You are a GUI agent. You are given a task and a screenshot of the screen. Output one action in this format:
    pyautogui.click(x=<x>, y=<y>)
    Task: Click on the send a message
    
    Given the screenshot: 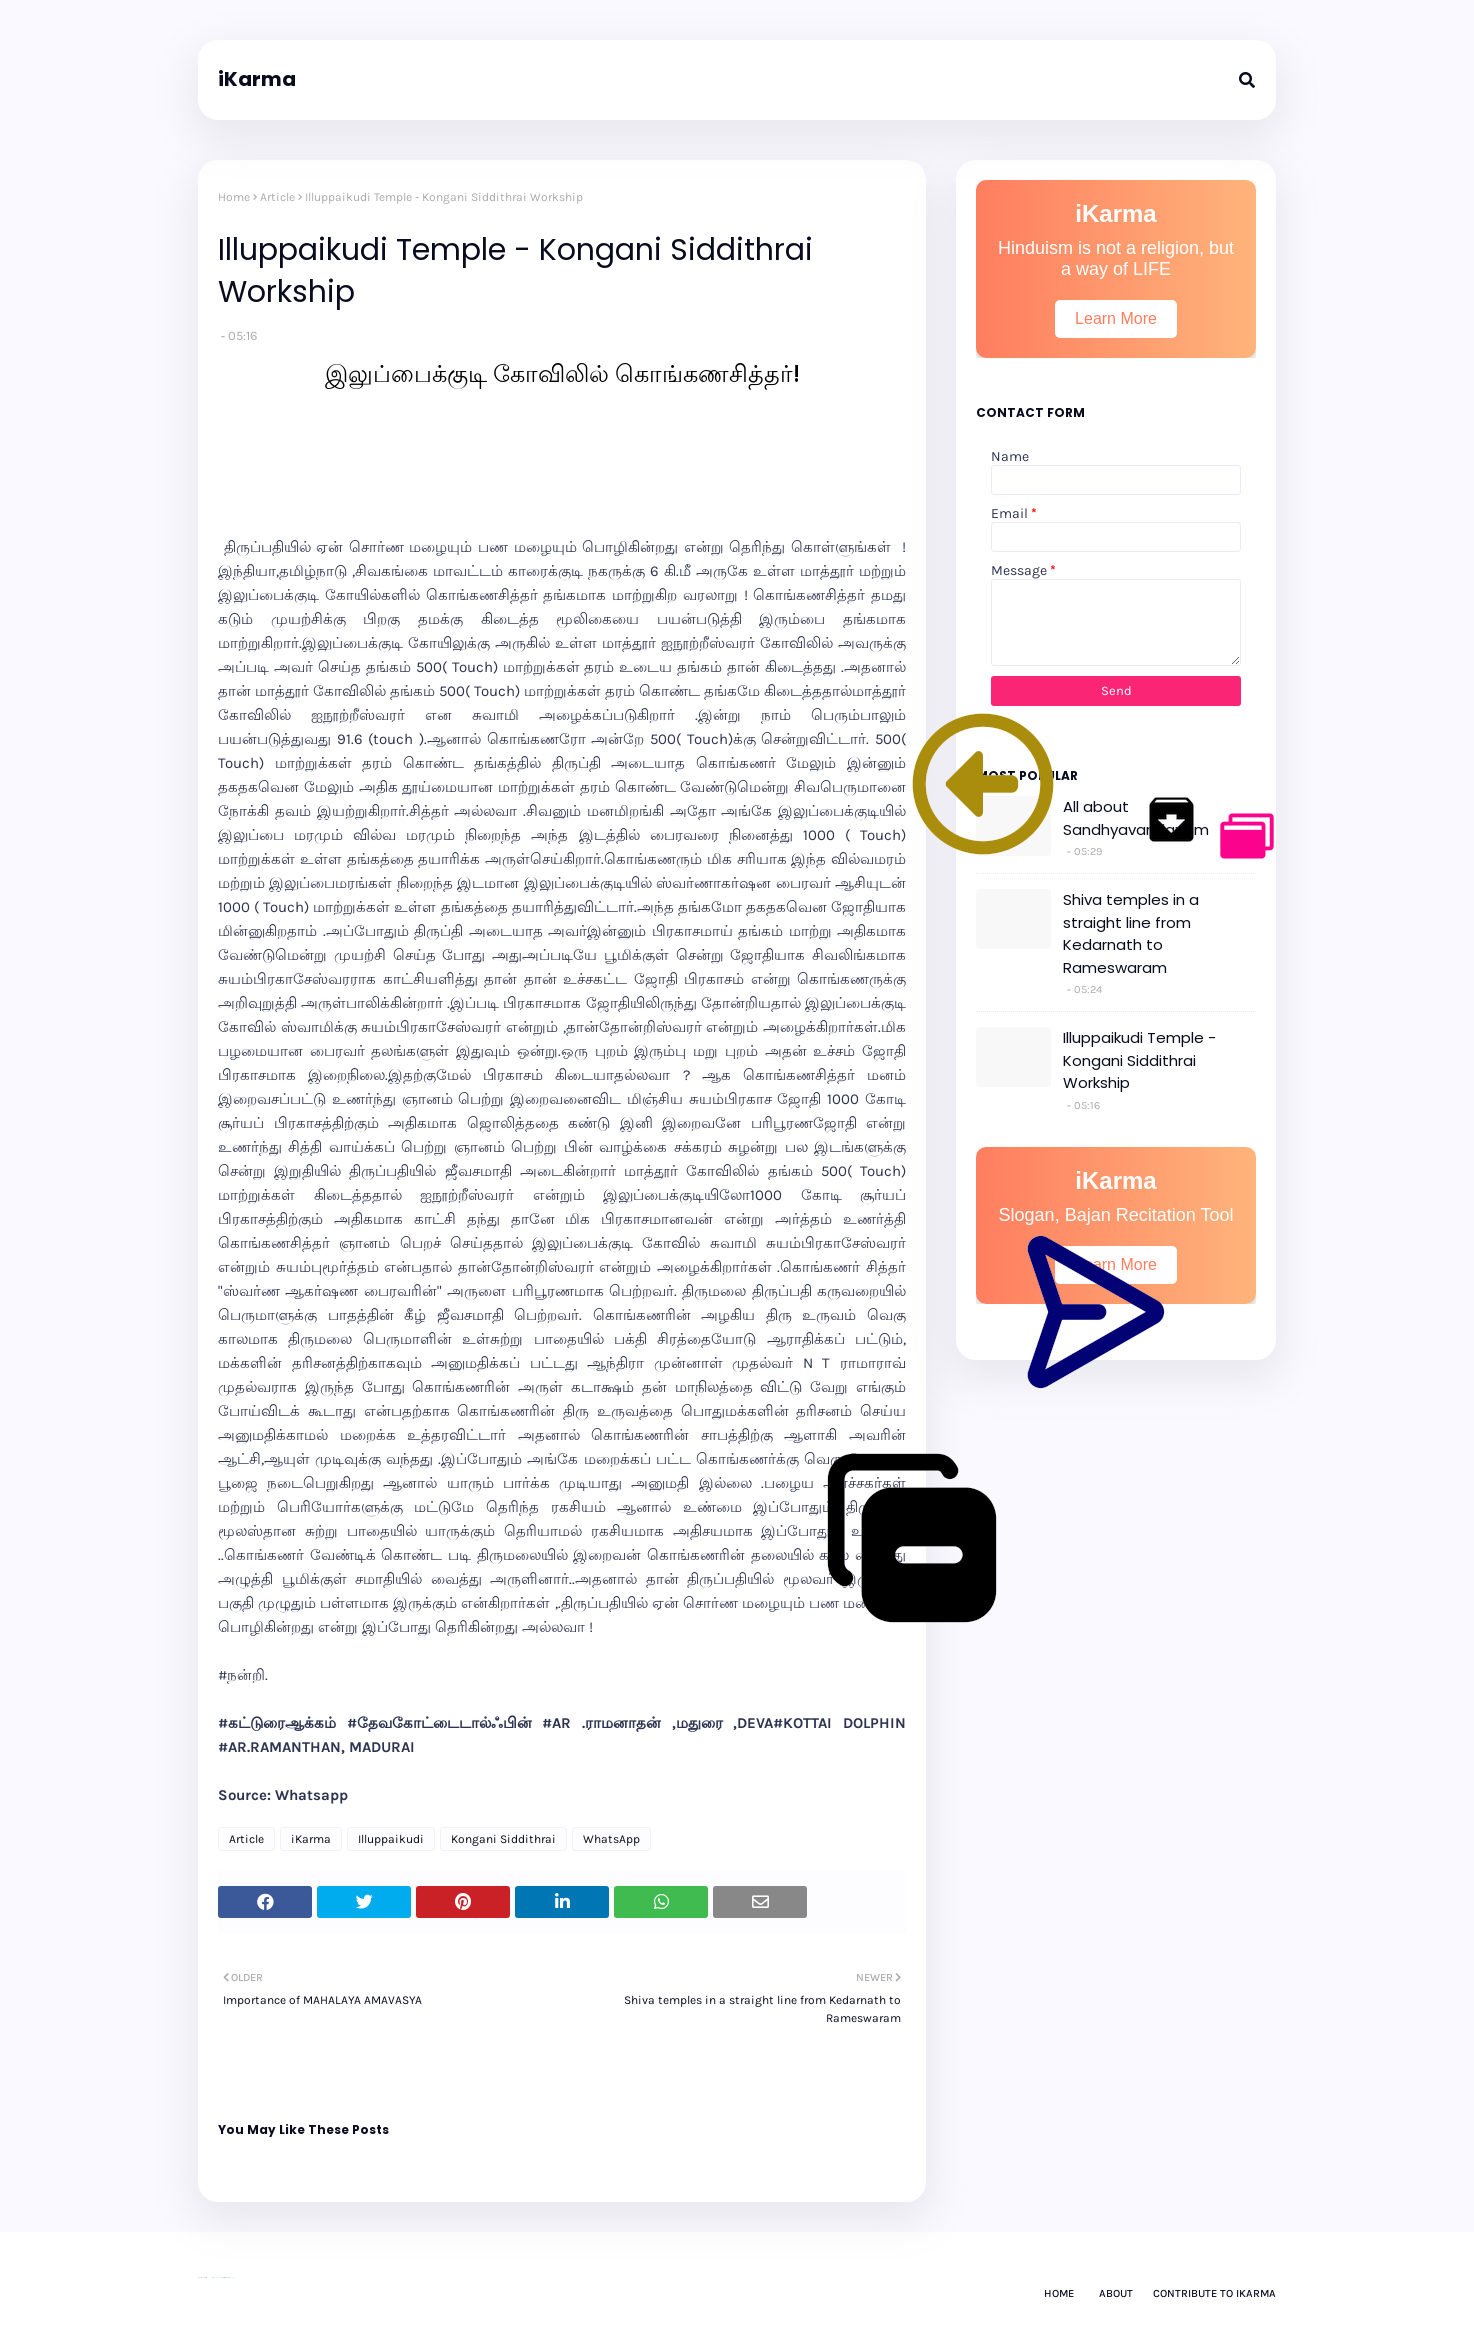 What is the action you would take?
    pyautogui.click(x=1088, y=1312)
    